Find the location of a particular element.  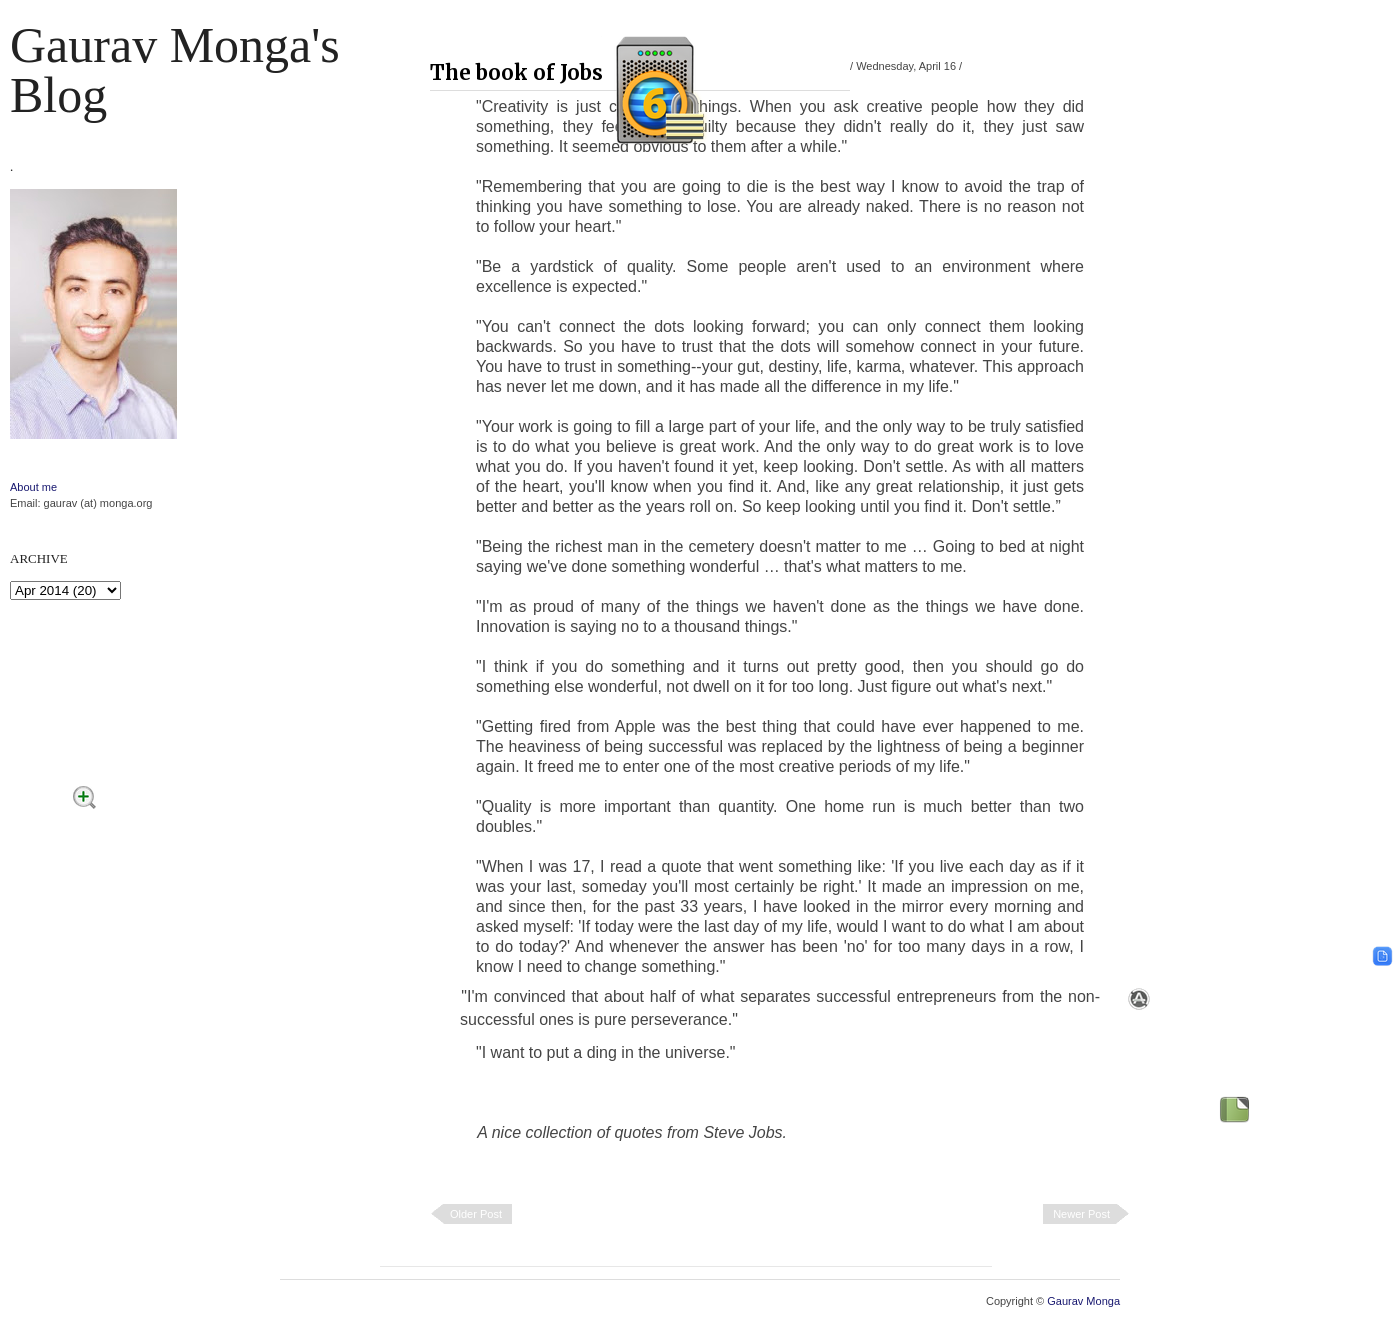

configure default apps for file types is located at coordinates (1382, 956).